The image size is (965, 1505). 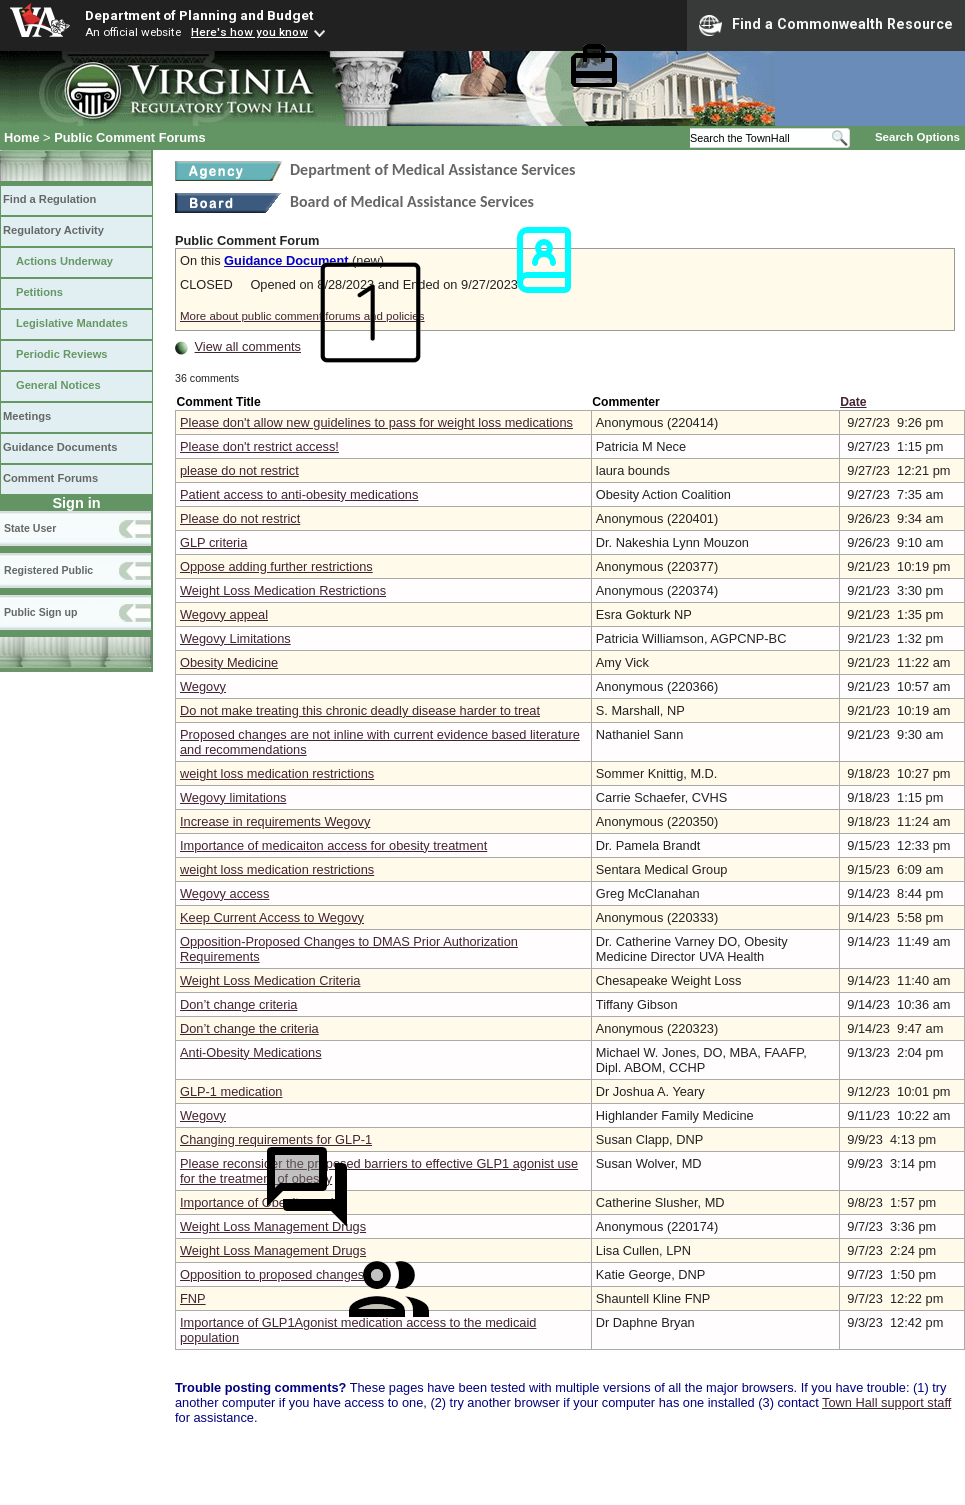 I want to click on access travel documents or itinerary, so click(x=594, y=67).